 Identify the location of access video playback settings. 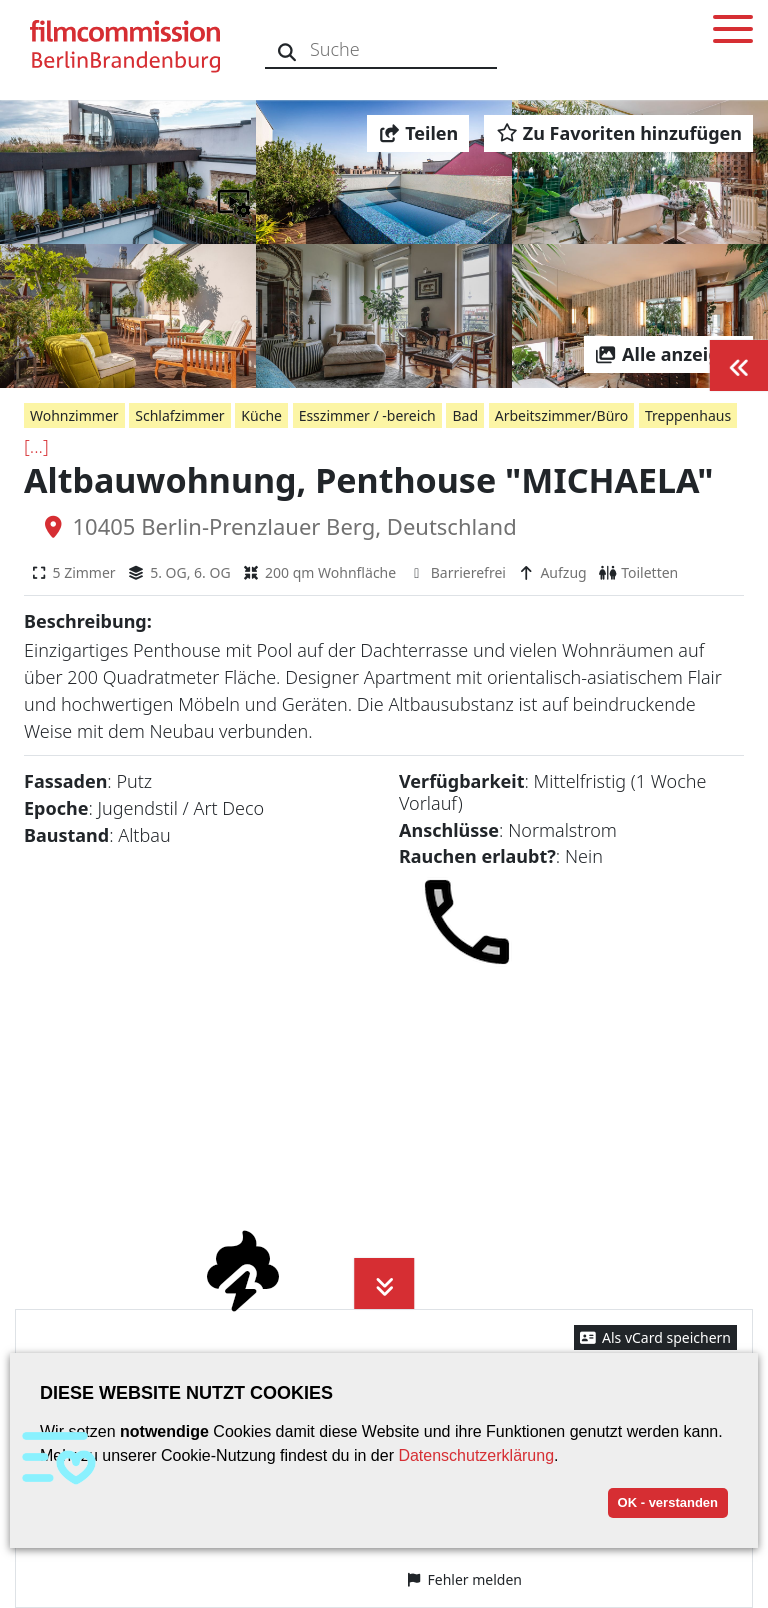
(233, 201).